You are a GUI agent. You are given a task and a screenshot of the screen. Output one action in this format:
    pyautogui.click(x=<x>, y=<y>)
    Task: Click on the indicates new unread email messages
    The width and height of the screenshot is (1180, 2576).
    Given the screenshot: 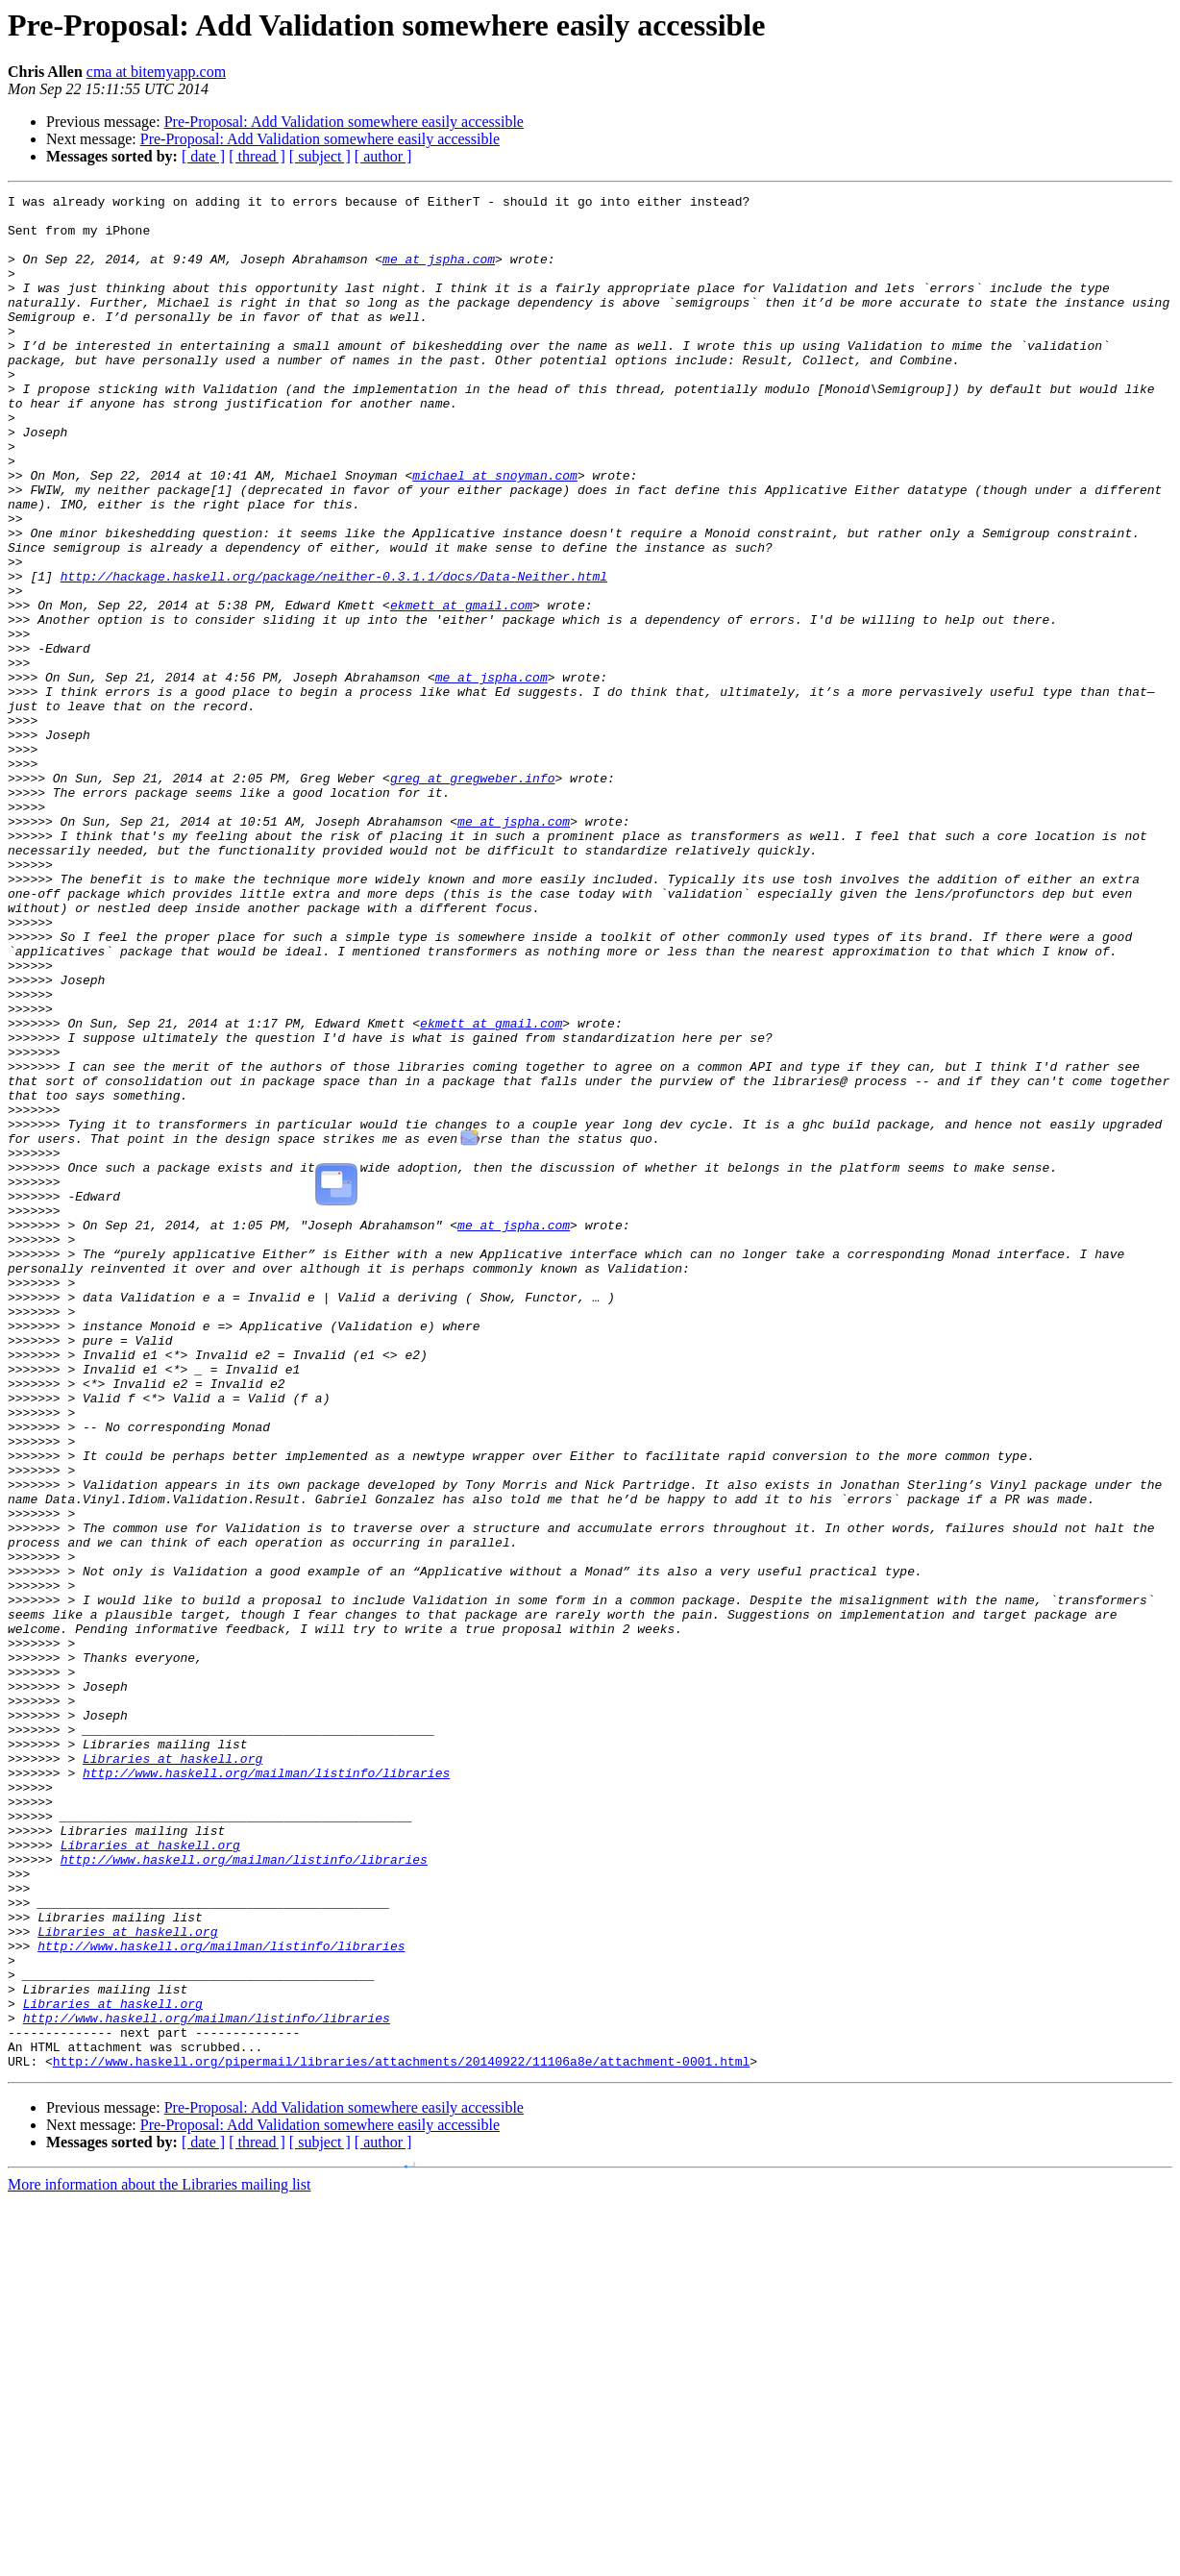 What is the action you would take?
    pyautogui.click(x=469, y=1137)
    